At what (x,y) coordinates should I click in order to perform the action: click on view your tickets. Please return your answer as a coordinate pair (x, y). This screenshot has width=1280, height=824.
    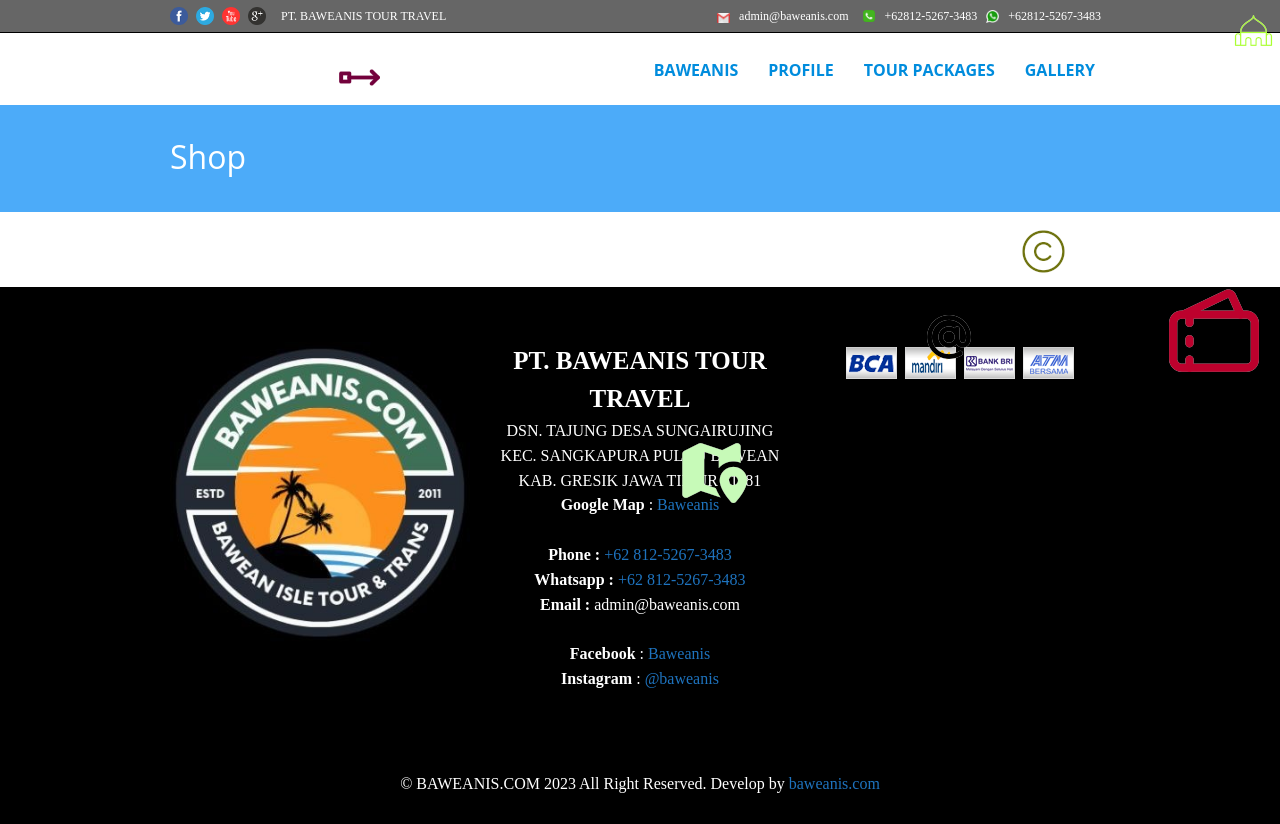
    Looking at the image, I should click on (1214, 331).